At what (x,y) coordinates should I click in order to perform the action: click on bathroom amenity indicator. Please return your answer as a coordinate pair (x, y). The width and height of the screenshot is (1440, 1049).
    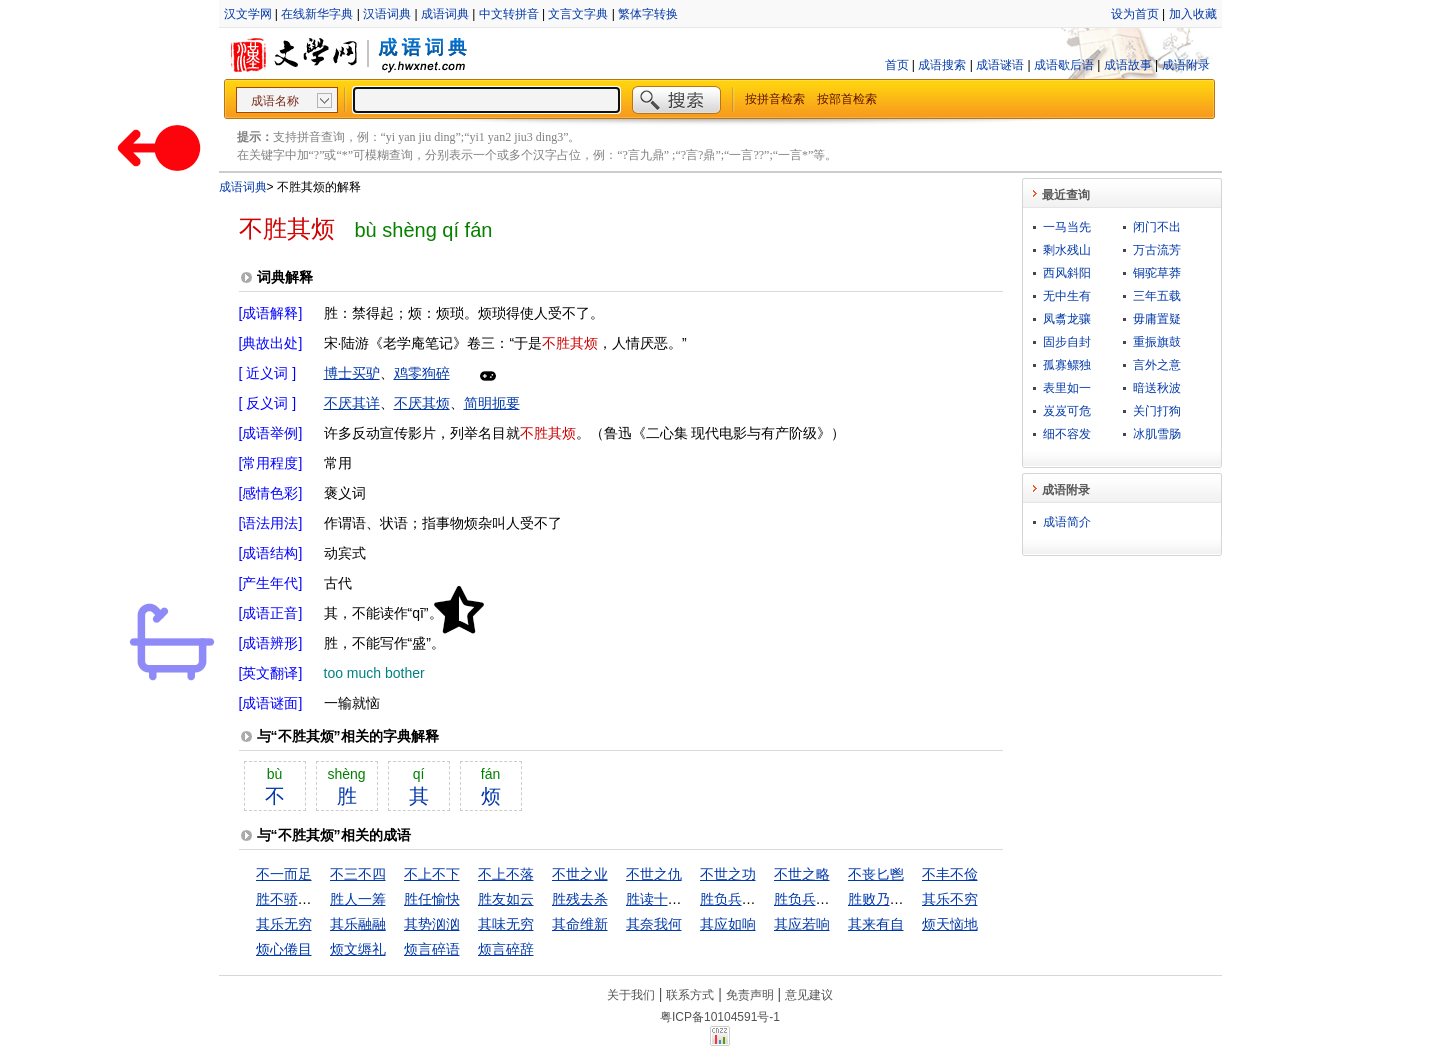
    Looking at the image, I should click on (172, 642).